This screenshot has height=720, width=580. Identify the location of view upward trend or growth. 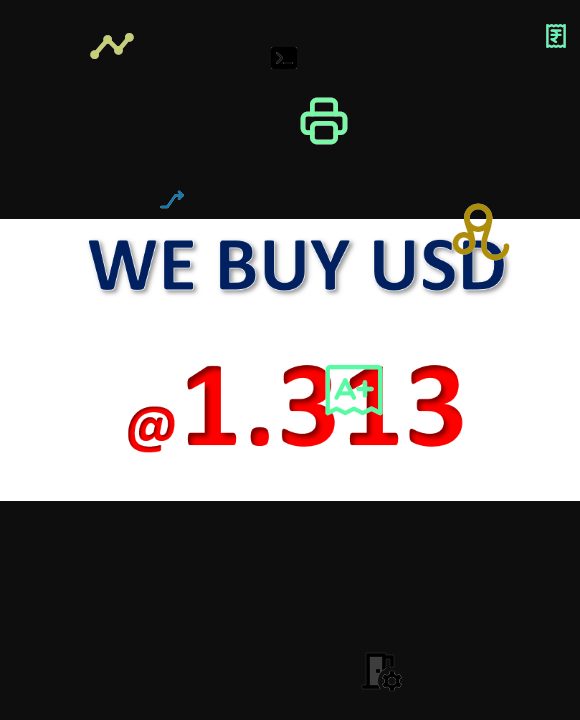
(172, 200).